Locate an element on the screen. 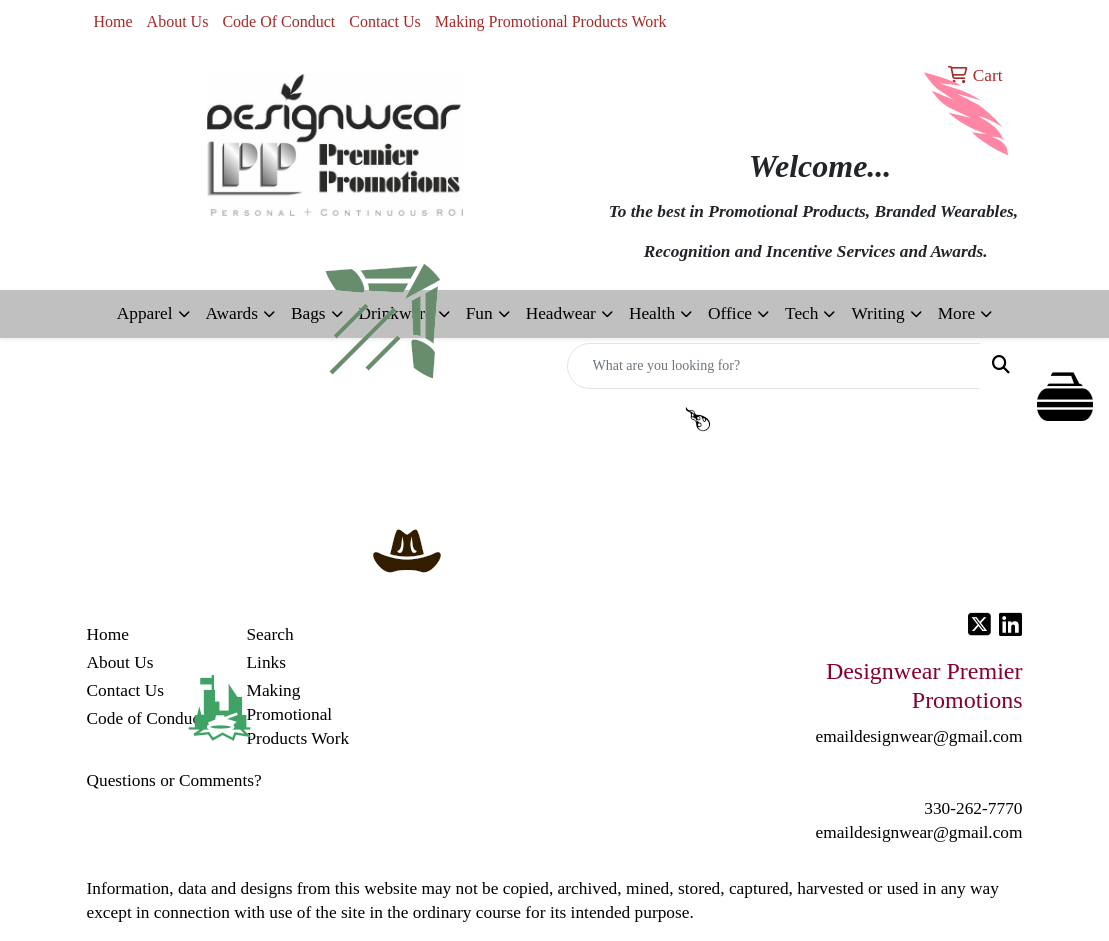  indicates a critical hit or piercing damage in combat is located at coordinates (966, 113).